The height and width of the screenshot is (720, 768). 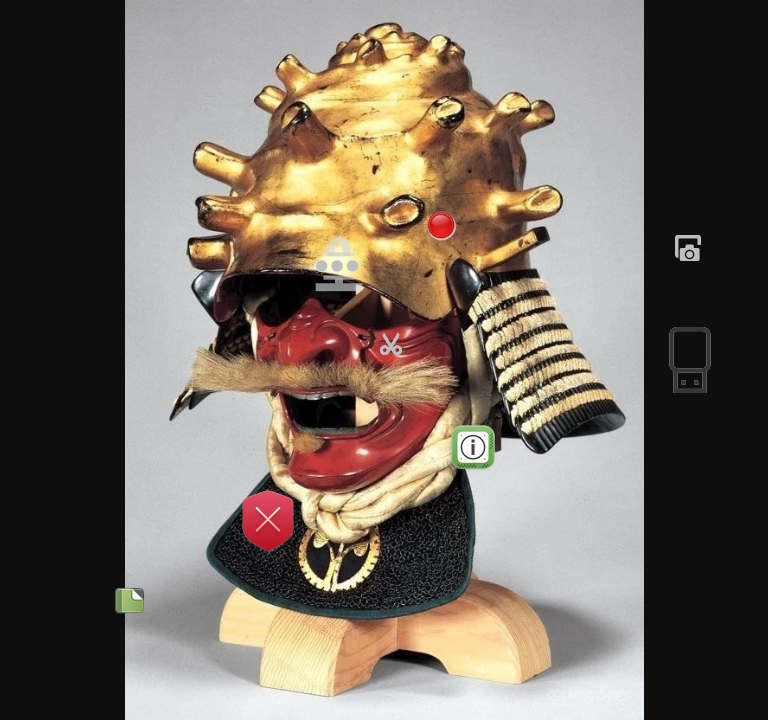 I want to click on customize desktop theme and appearance settings, so click(x=129, y=600).